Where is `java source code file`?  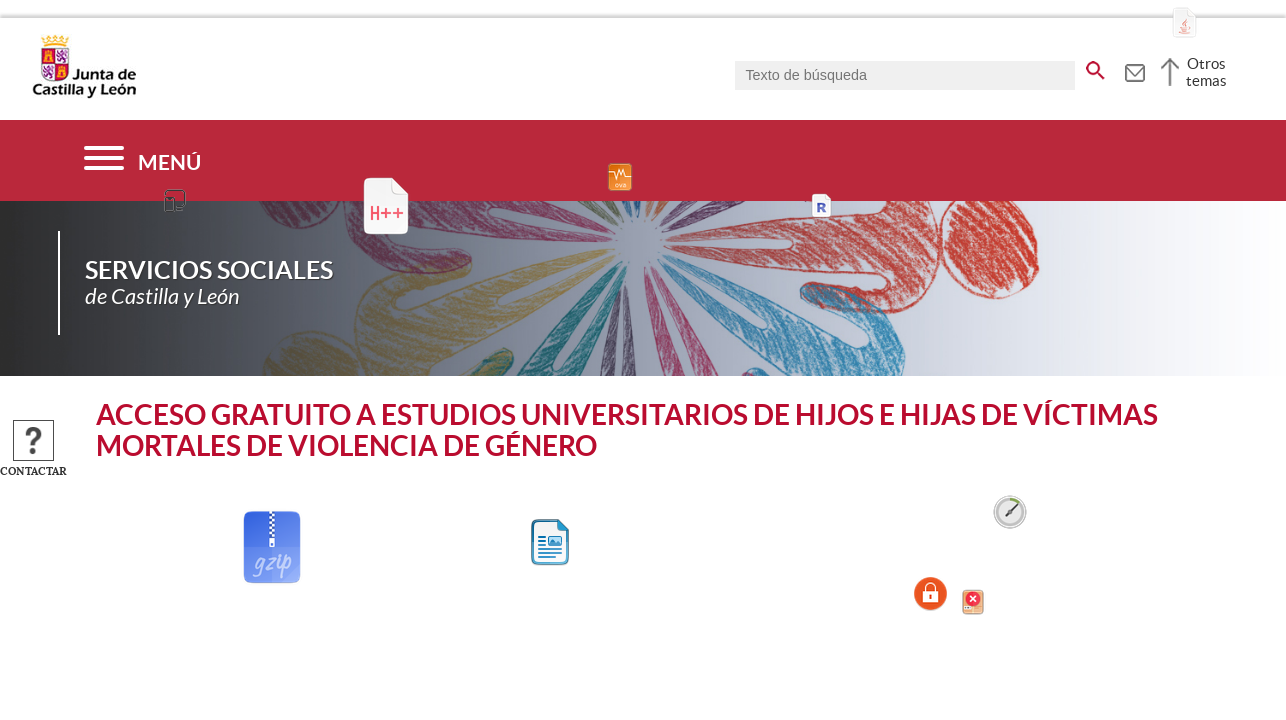
java source code file is located at coordinates (1184, 22).